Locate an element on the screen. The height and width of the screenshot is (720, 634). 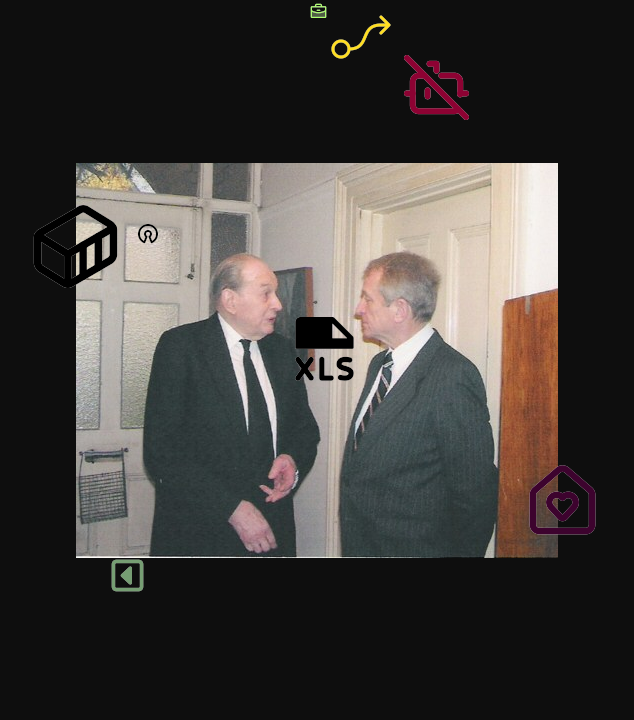
indicates open source software or project is located at coordinates (148, 234).